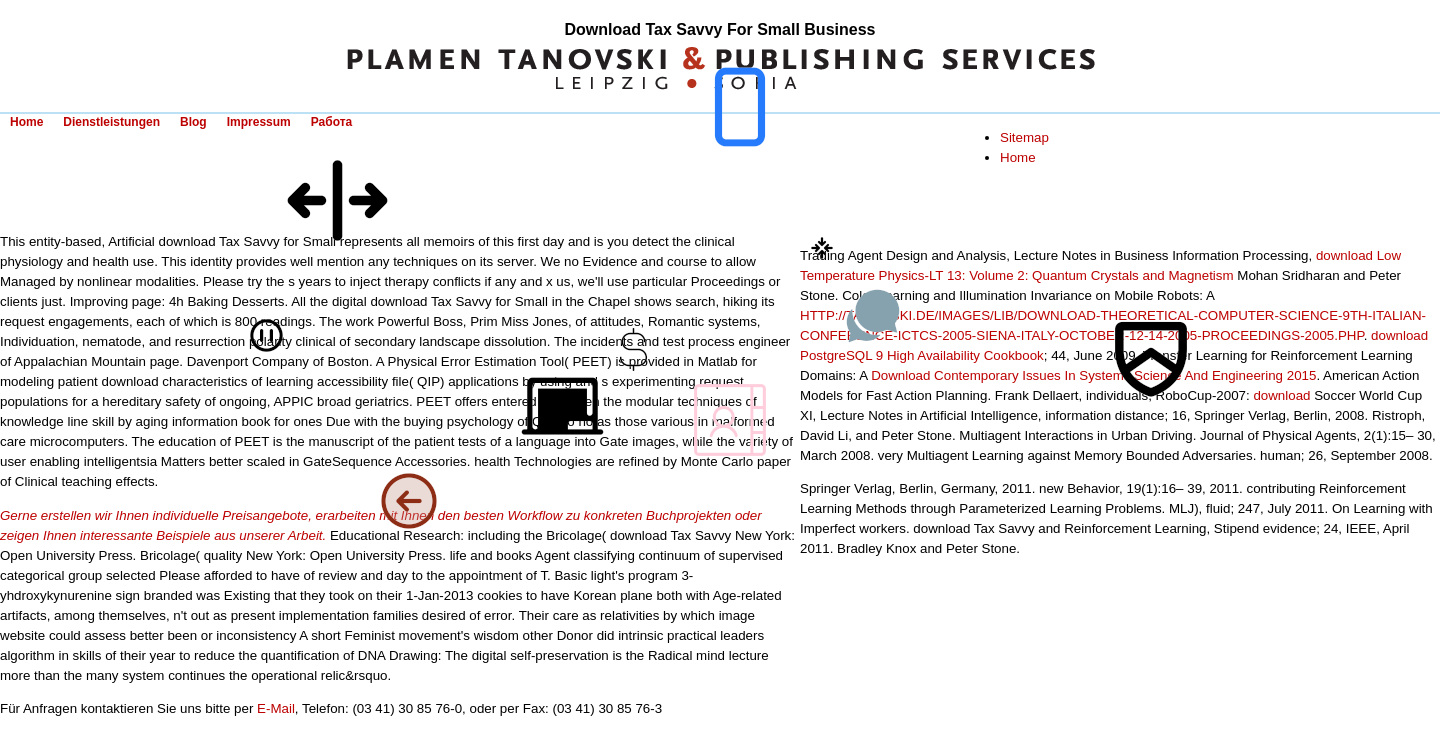  I want to click on view account balance or financial information, so click(633, 349).